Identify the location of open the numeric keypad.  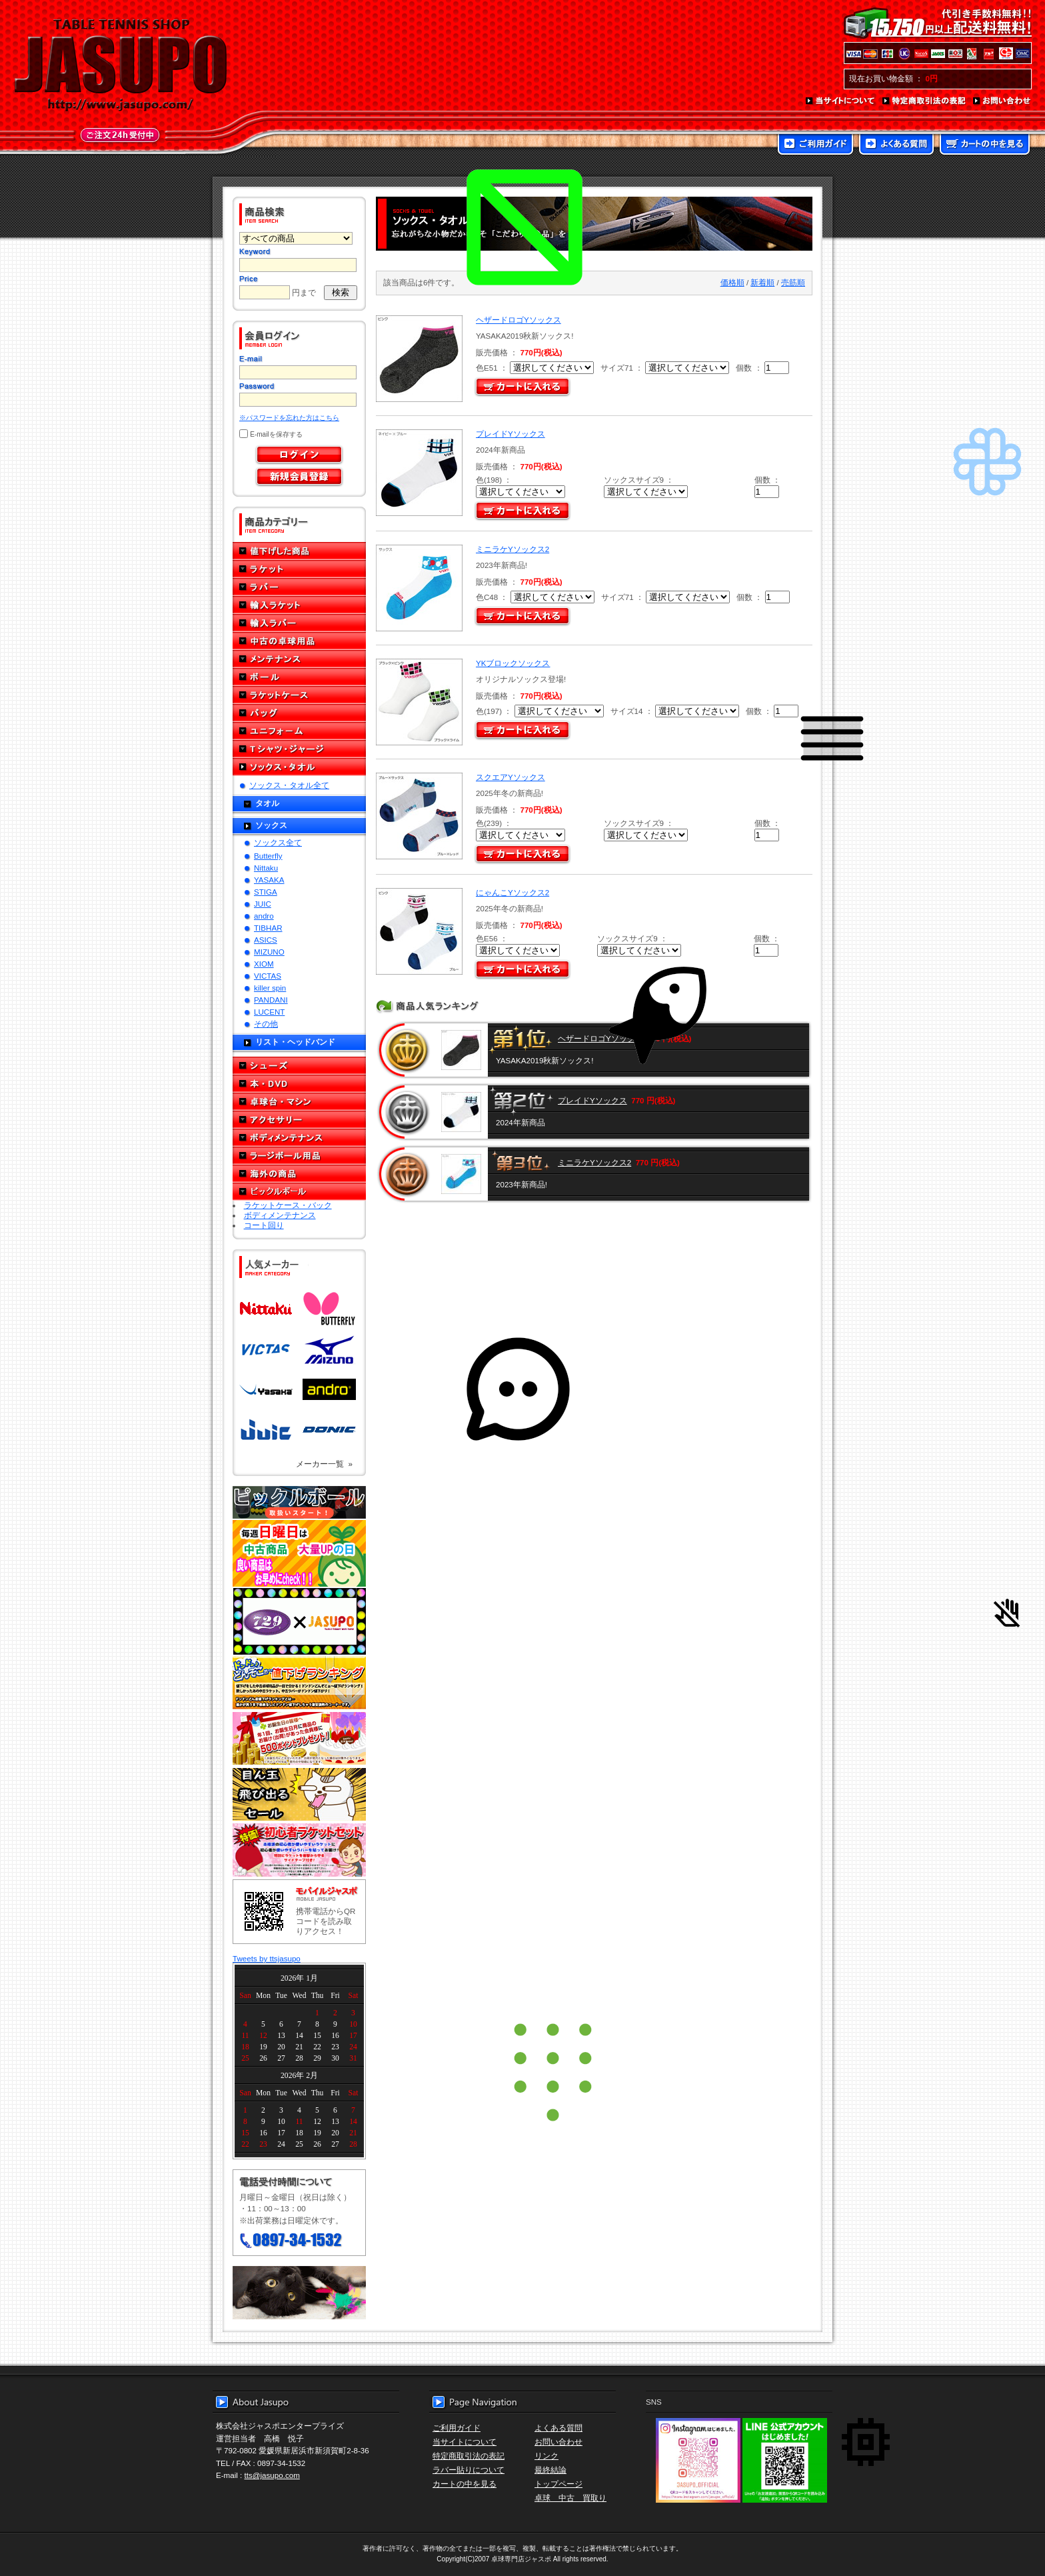
(552, 2070).